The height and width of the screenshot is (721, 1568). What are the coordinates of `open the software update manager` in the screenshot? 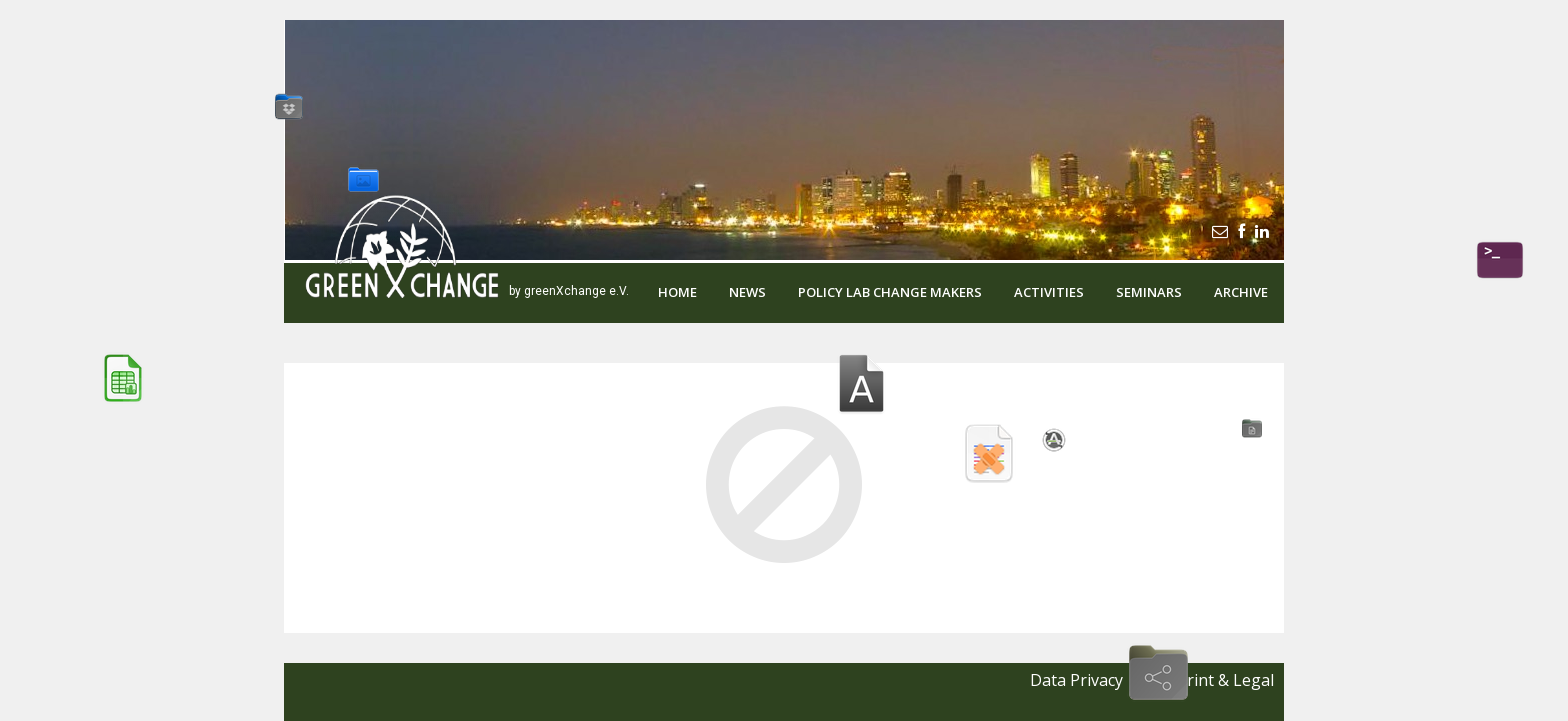 It's located at (1054, 440).